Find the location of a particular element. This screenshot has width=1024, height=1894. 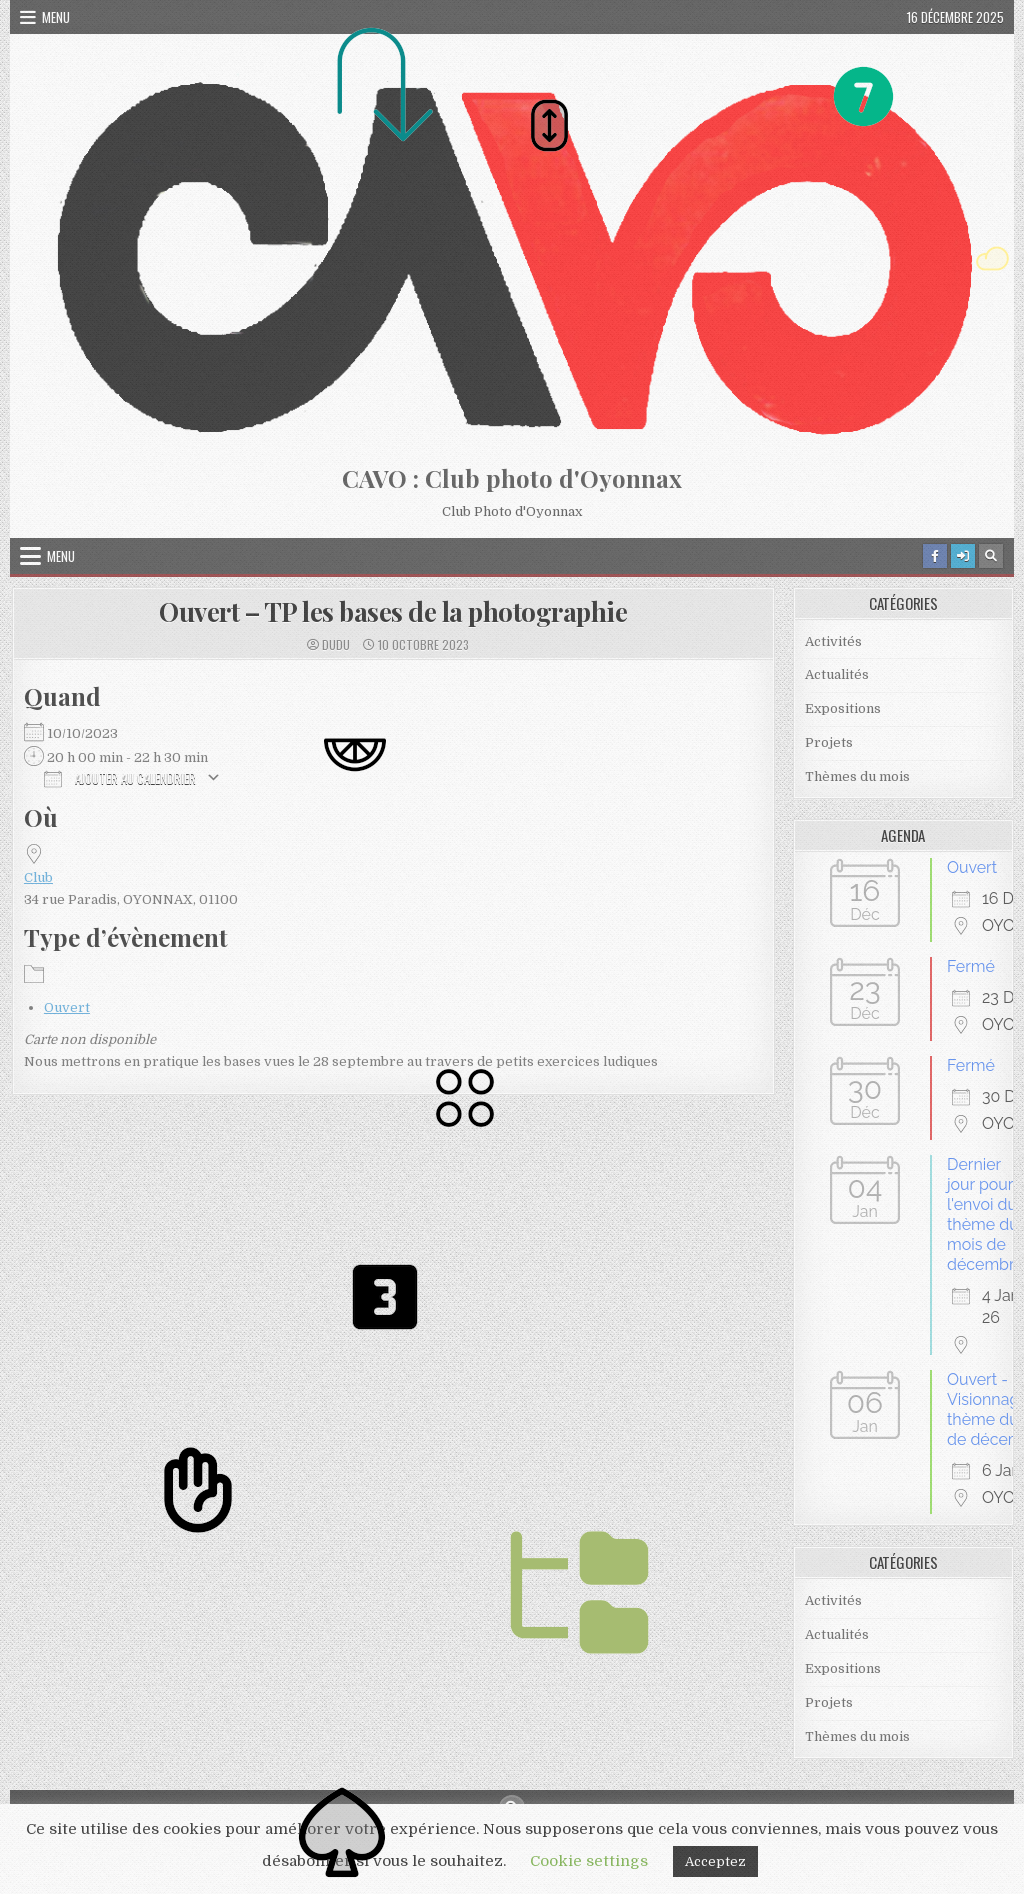

open the app drawer or launcher is located at coordinates (465, 1098).